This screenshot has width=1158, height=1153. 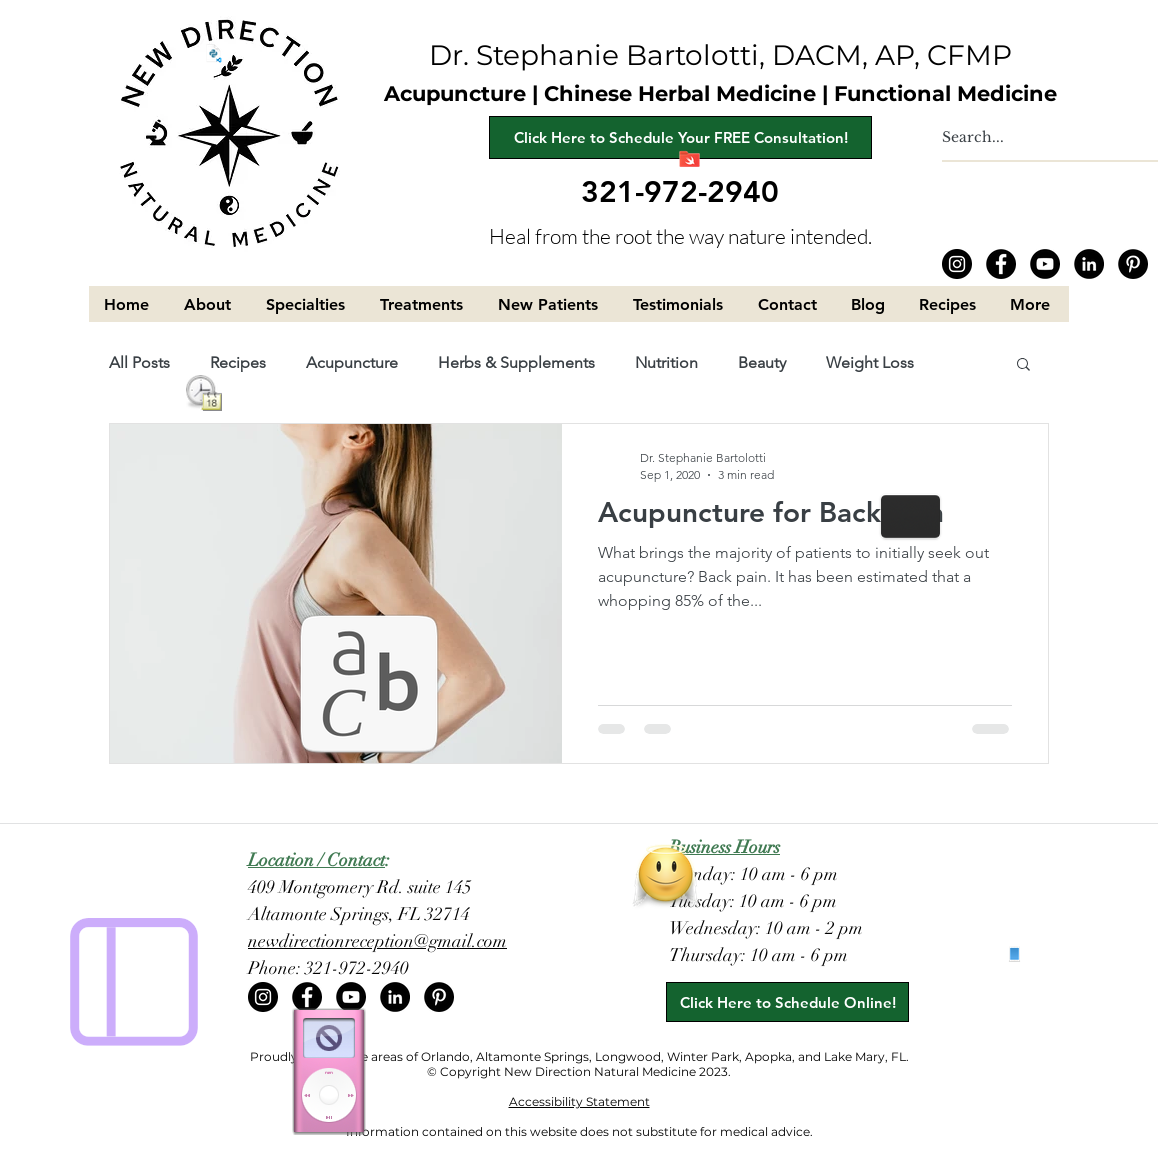 What do you see at coordinates (134, 982) in the screenshot?
I see `toggle sidebar panel visibility` at bounding box center [134, 982].